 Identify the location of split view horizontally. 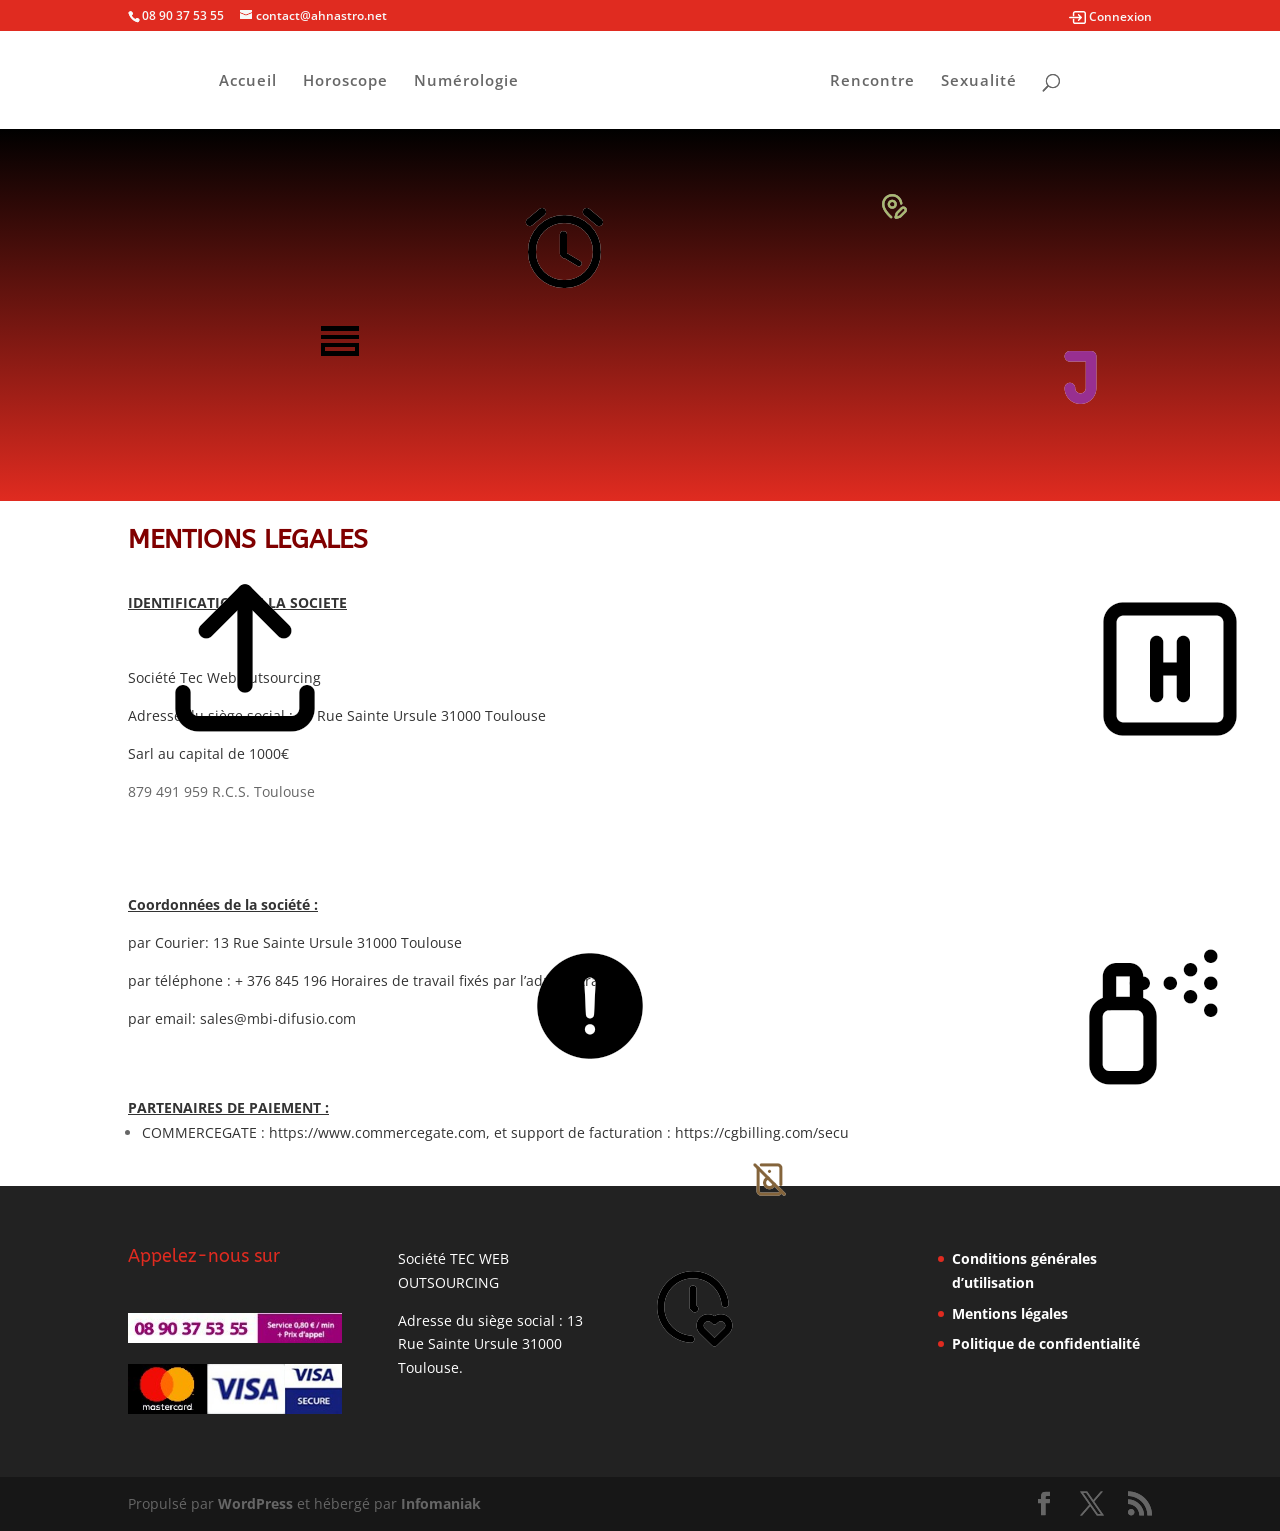
(340, 341).